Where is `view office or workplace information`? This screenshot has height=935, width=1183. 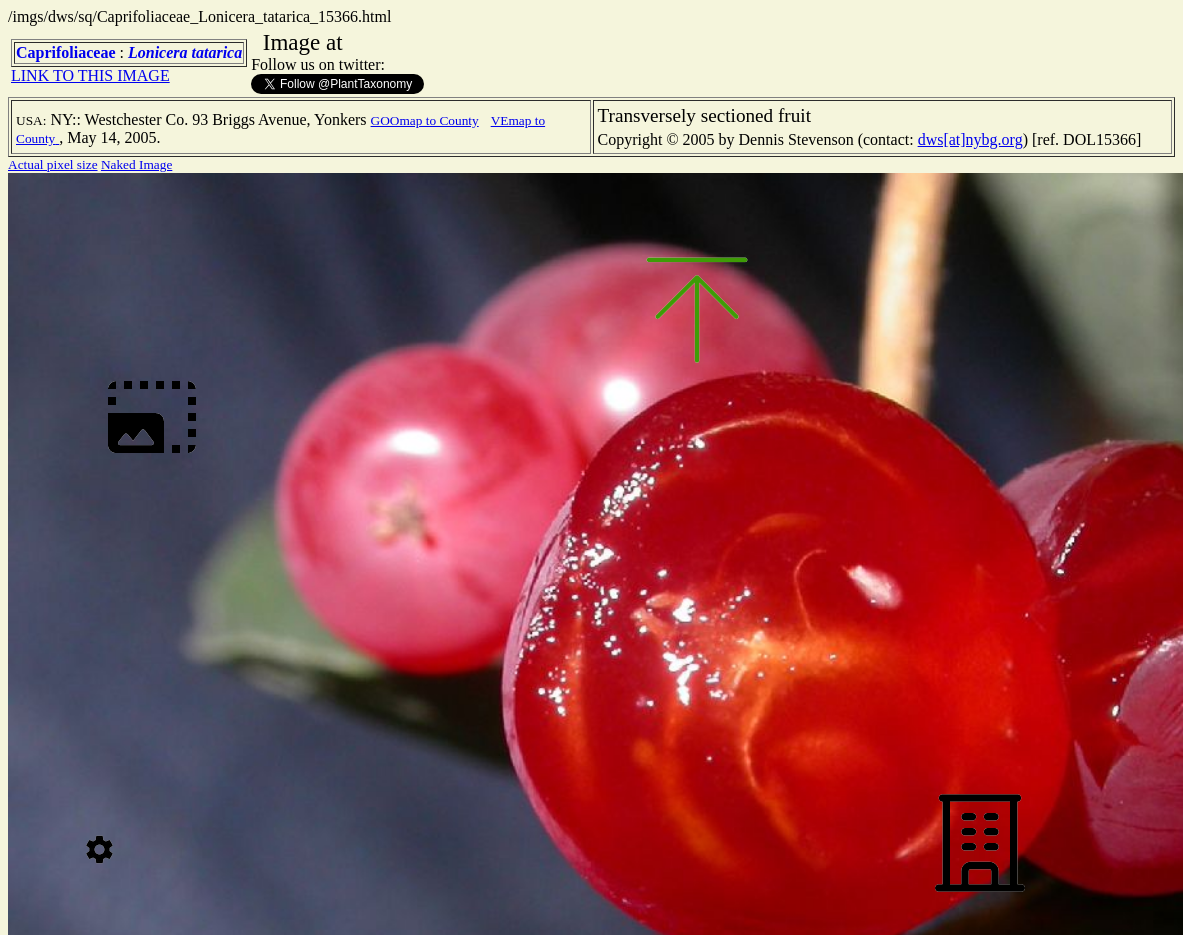 view office or workplace information is located at coordinates (980, 843).